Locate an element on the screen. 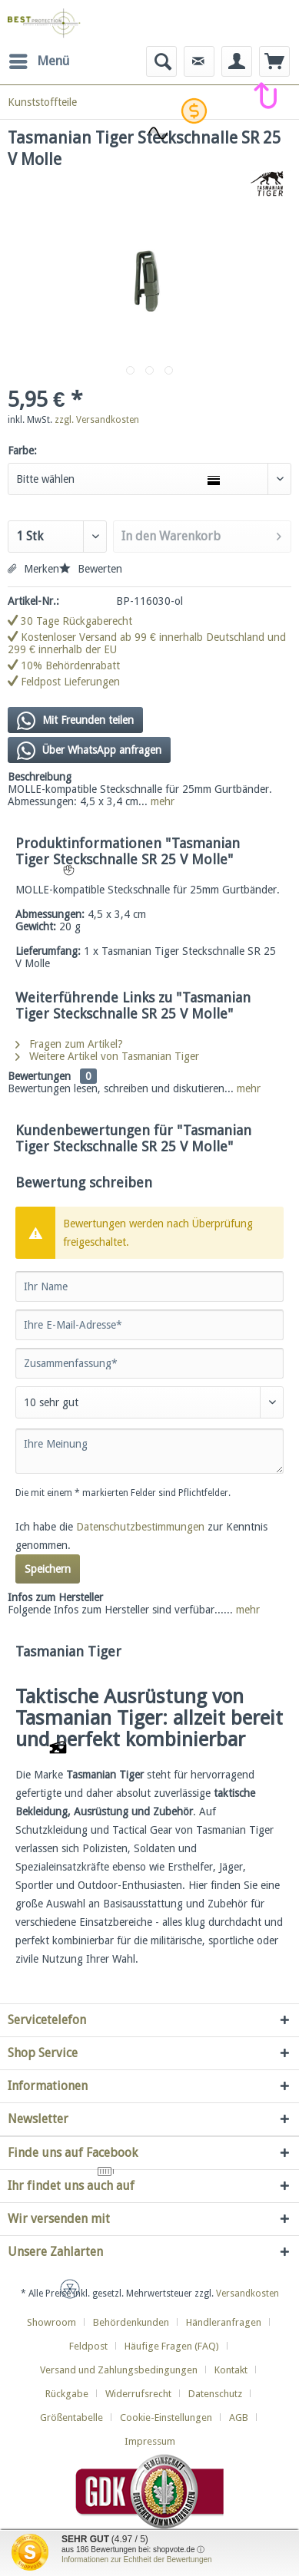 The height and width of the screenshot is (2576, 299). go back to previous screen or section is located at coordinates (266, 95).